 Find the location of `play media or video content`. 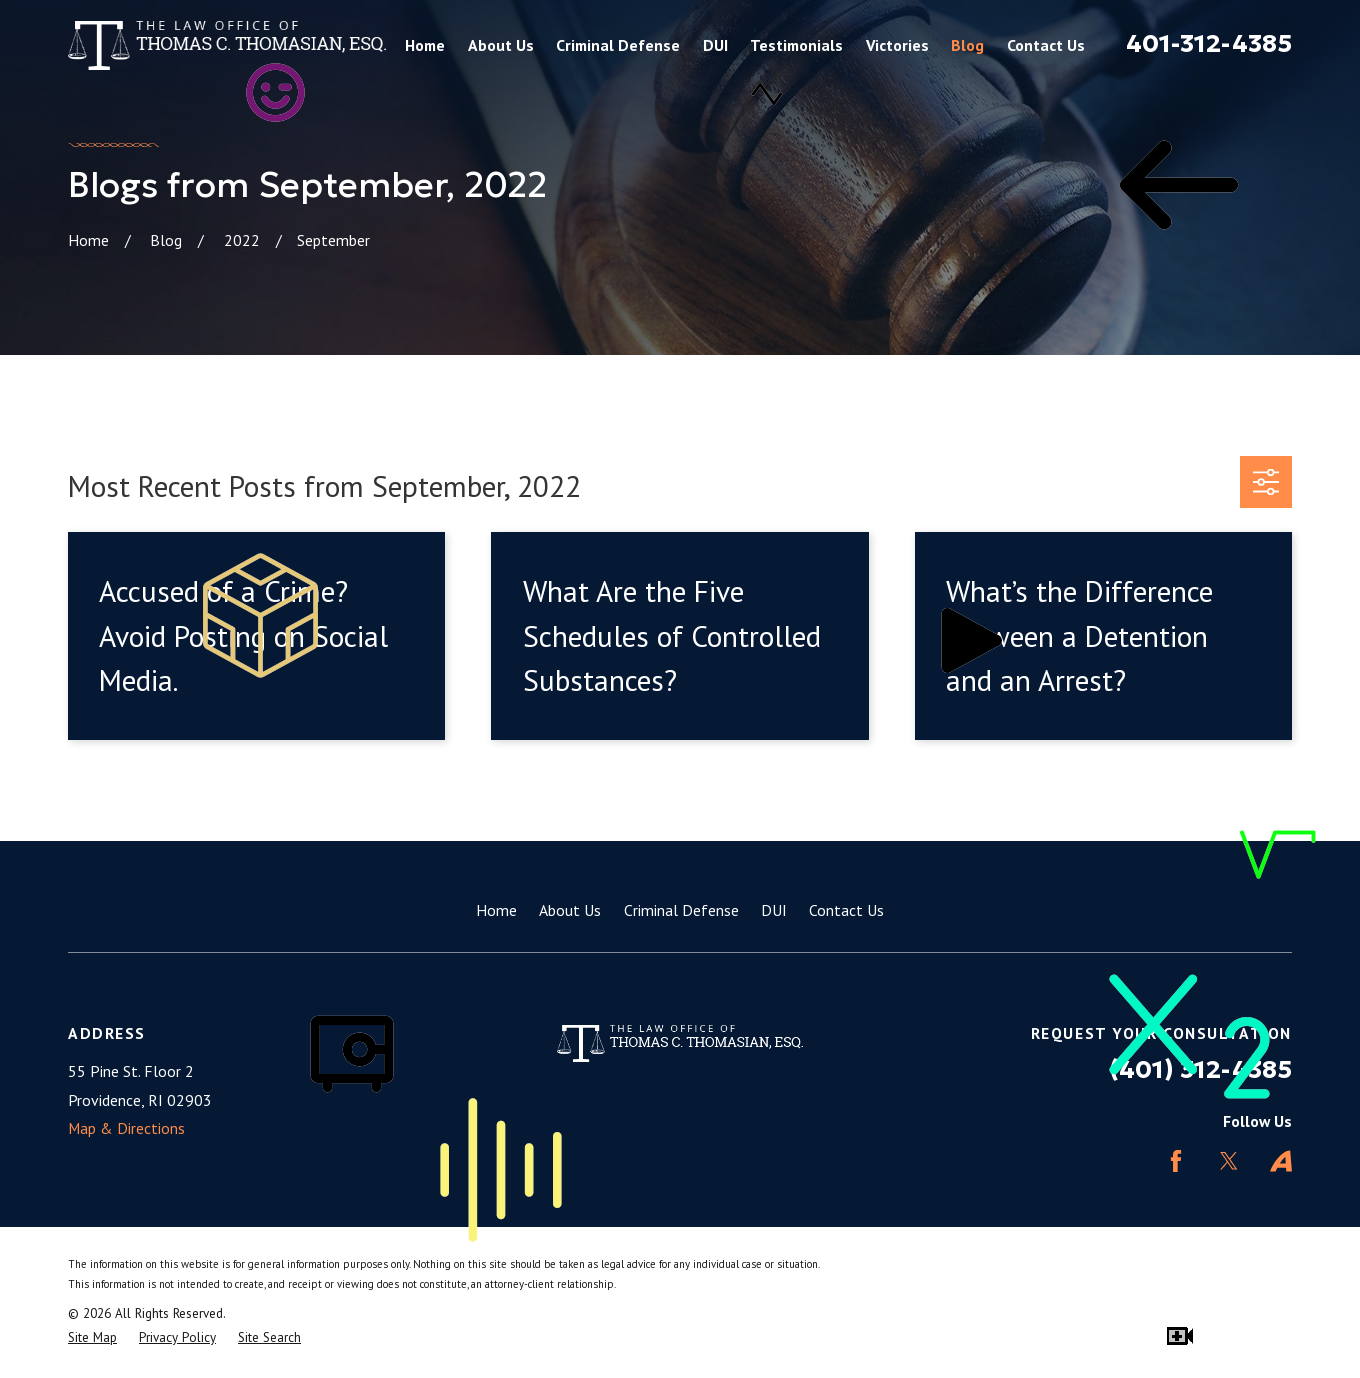

play media or video content is located at coordinates (969, 640).